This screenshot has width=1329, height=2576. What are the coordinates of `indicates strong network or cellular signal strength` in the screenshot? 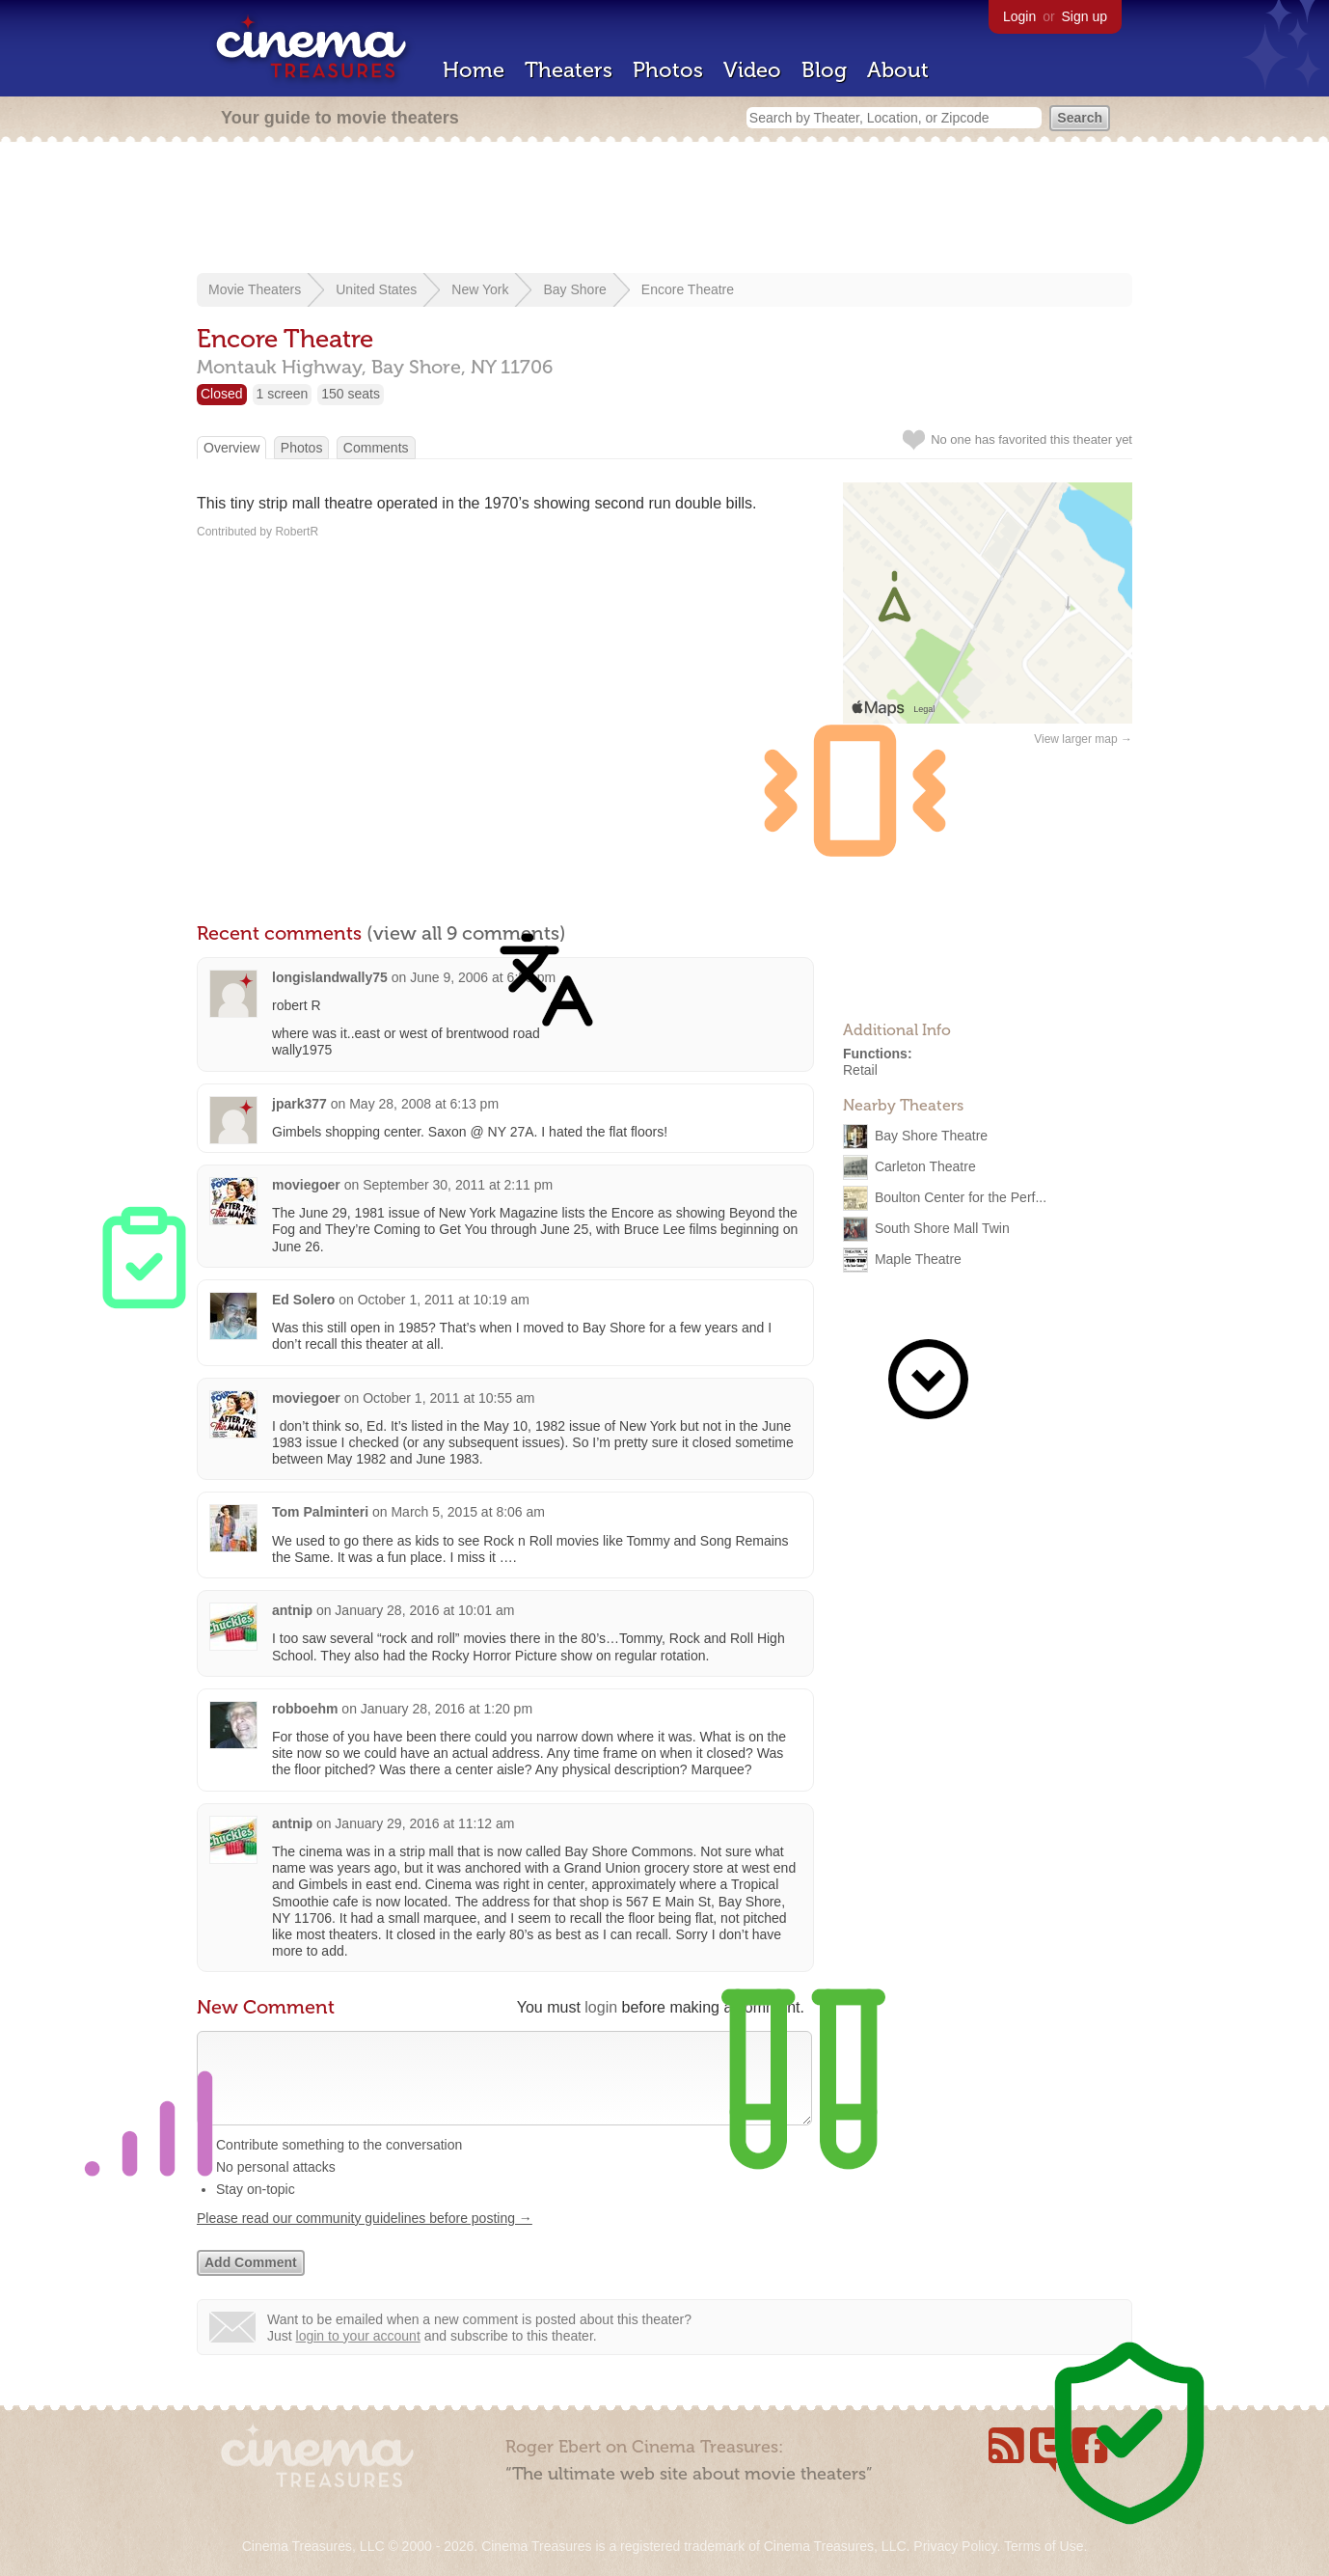 It's located at (167, 2108).